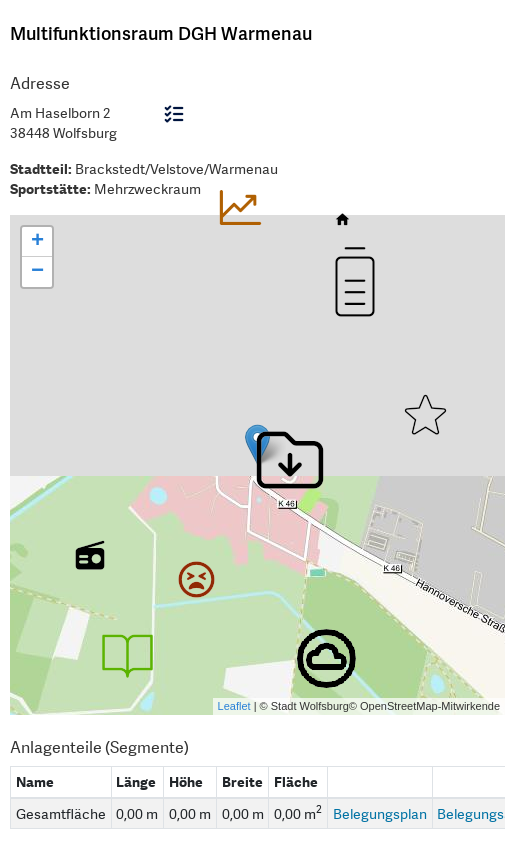  What do you see at coordinates (90, 557) in the screenshot?
I see `access radio or audio streaming` at bounding box center [90, 557].